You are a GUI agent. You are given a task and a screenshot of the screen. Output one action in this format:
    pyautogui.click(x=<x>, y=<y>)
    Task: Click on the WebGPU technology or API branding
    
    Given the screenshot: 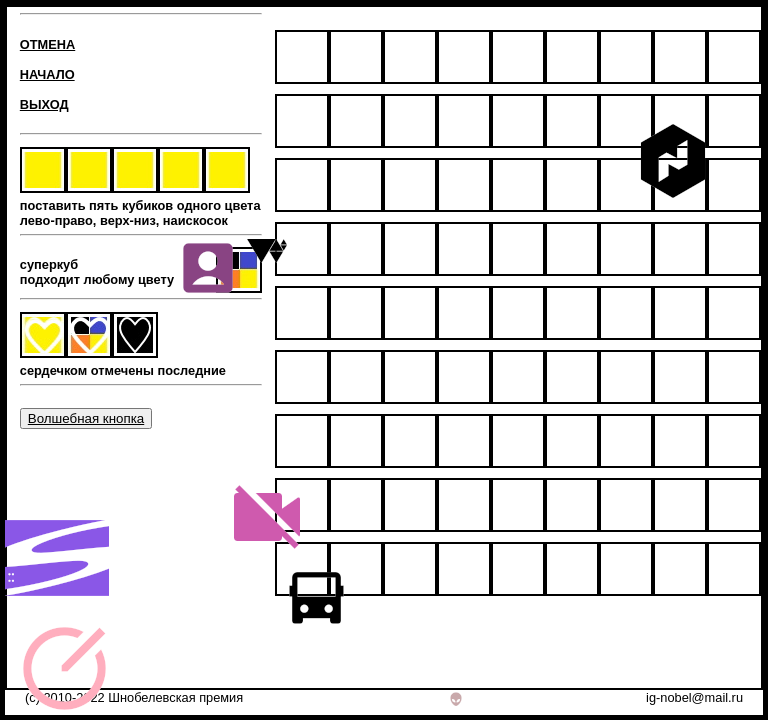 What is the action you would take?
    pyautogui.click(x=267, y=251)
    